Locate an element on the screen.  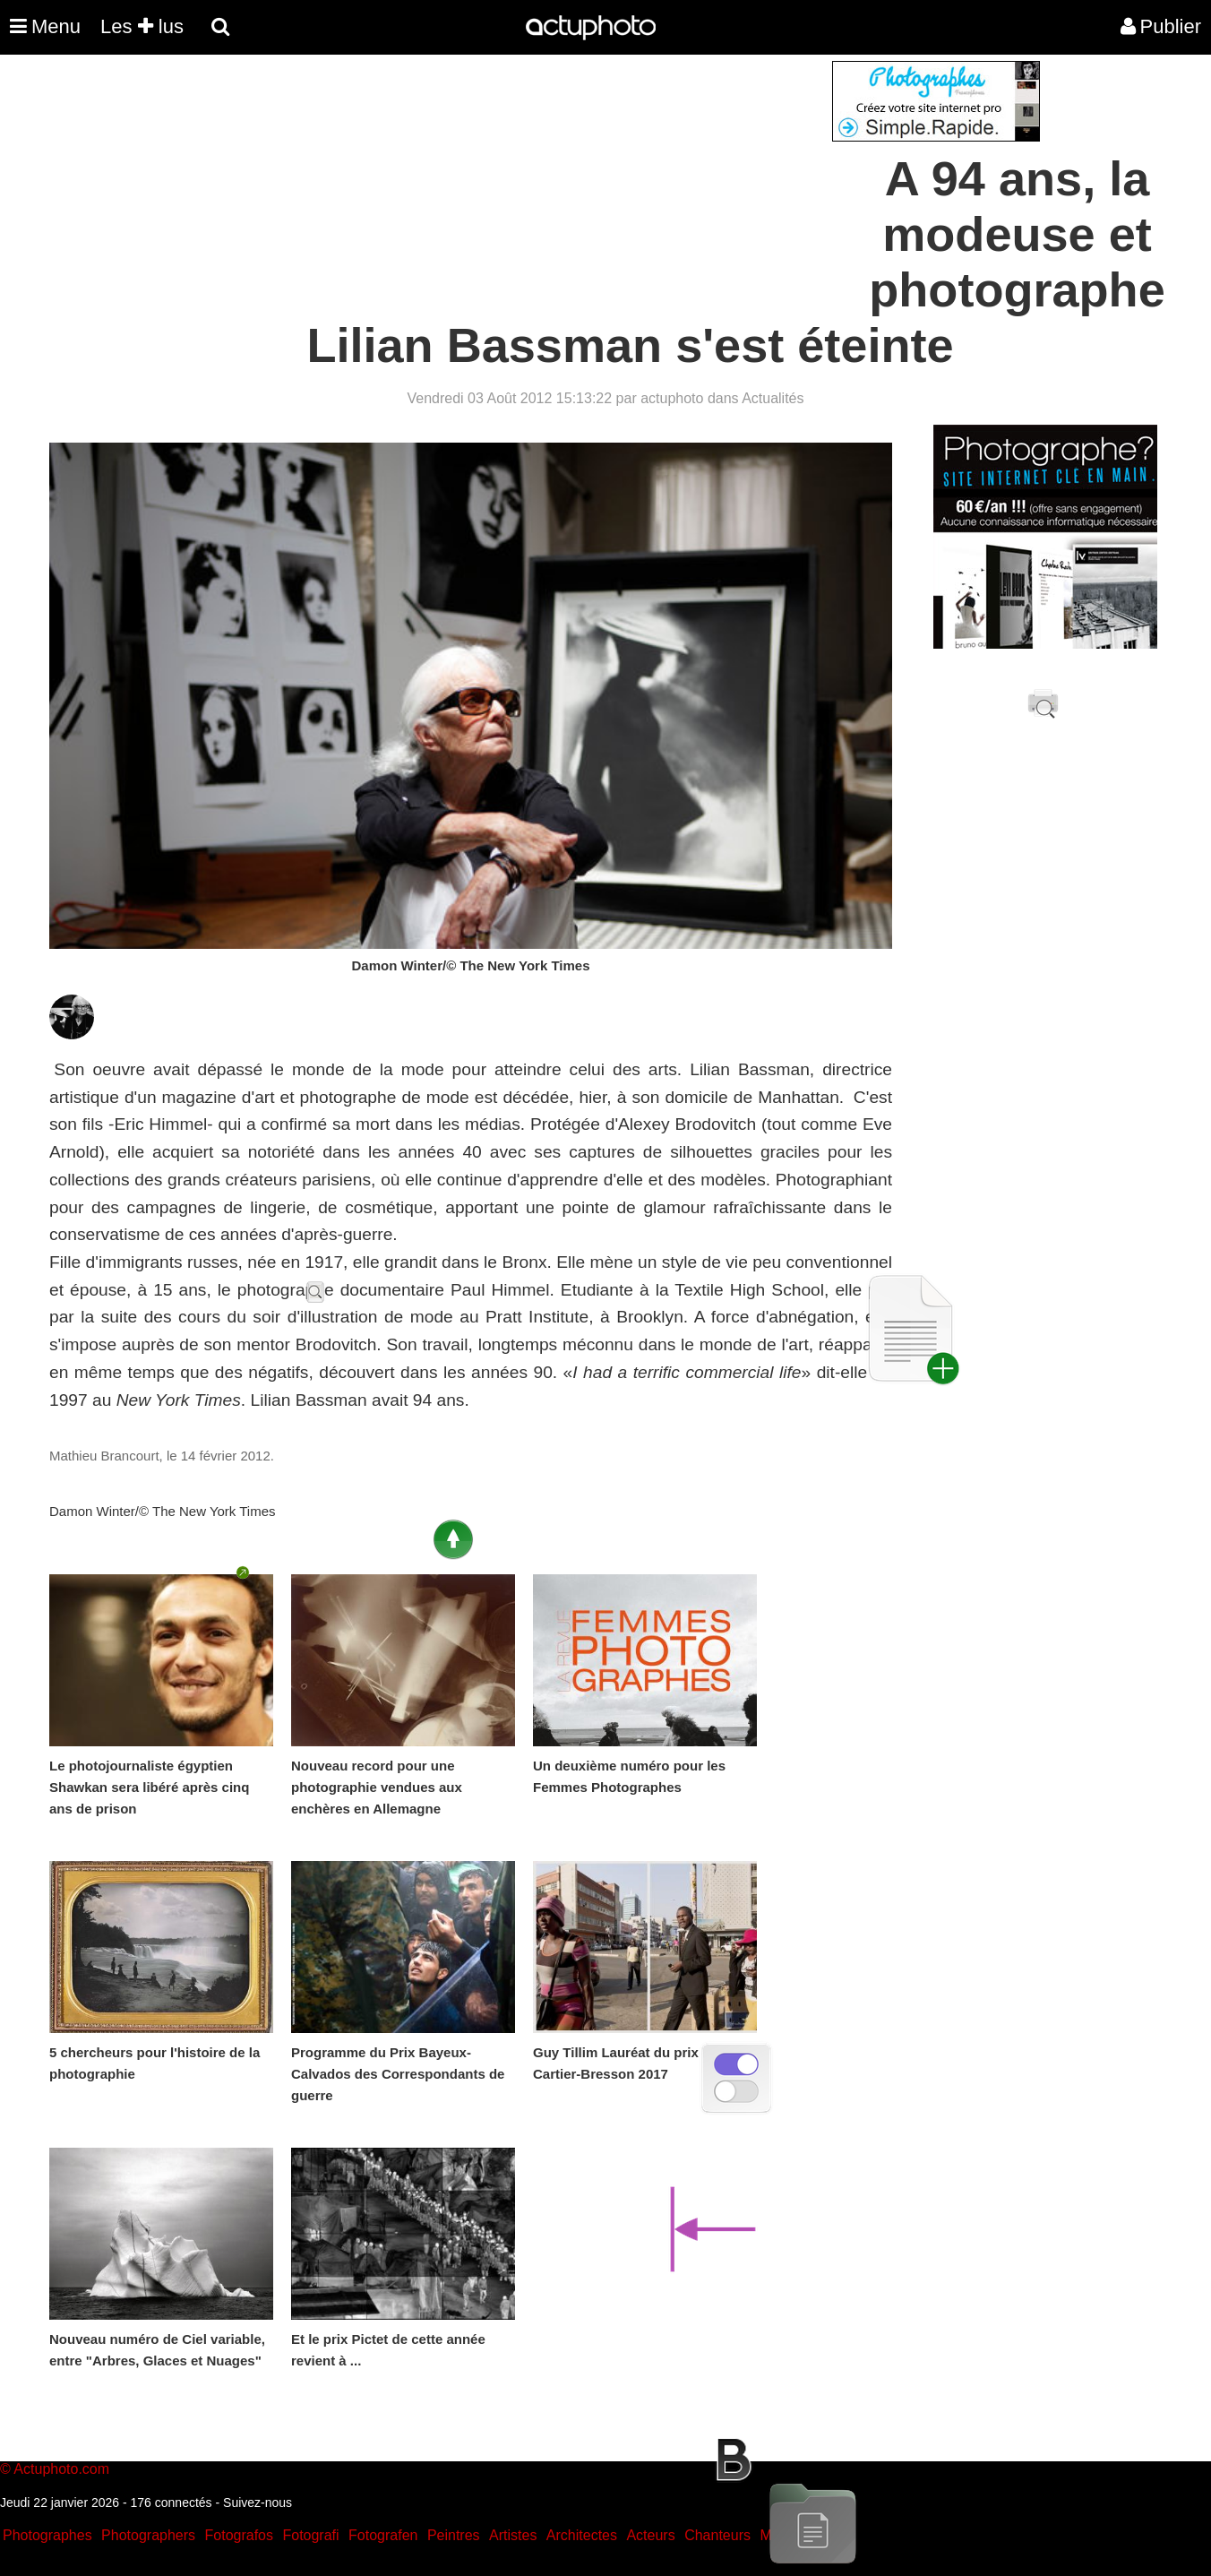
open the system logs application is located at coordinates (315, 1292).